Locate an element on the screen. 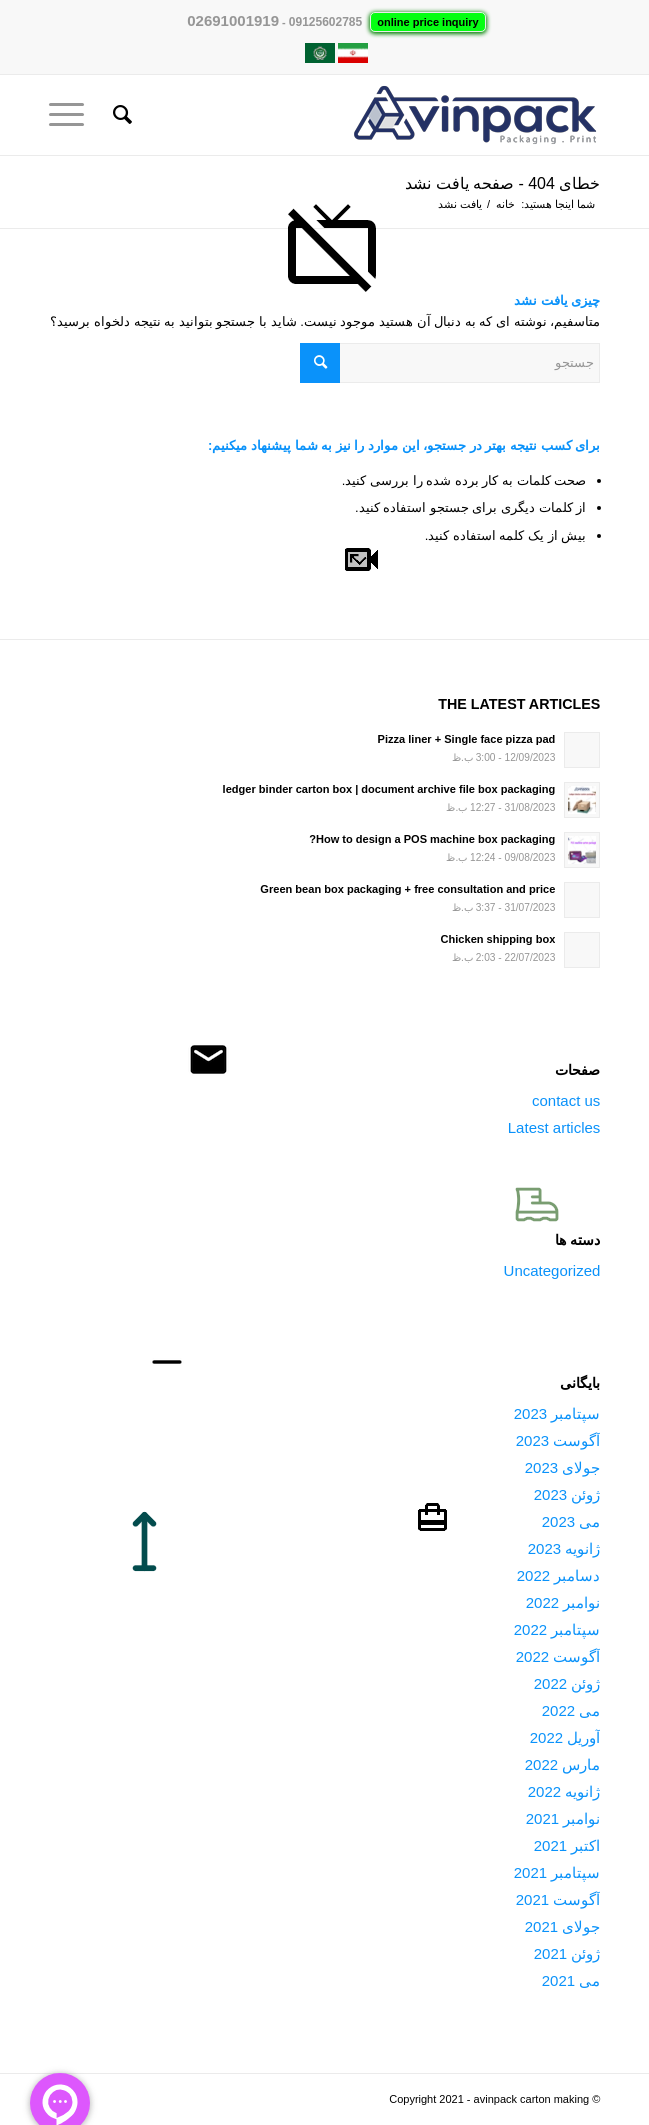  tv or display is currently off or disabled is located at coordinates (332, 248).